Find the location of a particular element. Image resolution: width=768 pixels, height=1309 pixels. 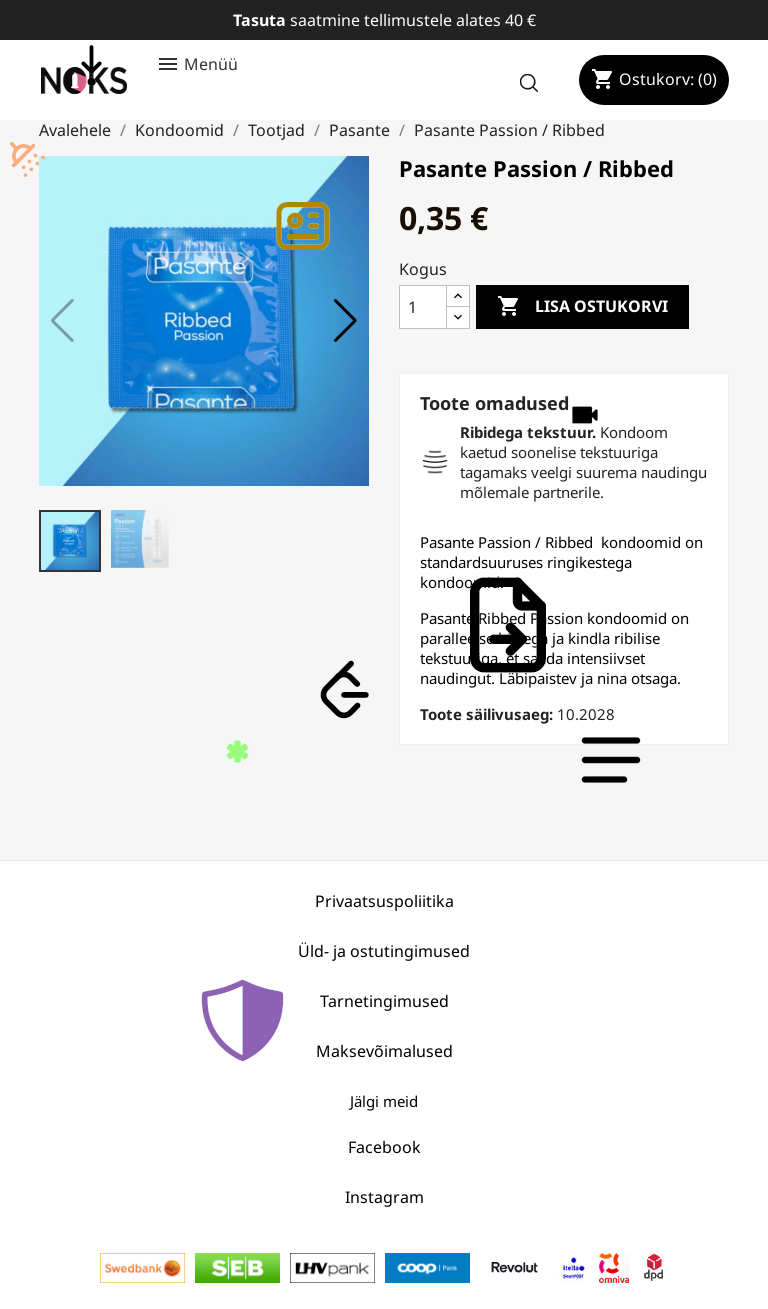

export or send file is located at coordinates (508, 625).